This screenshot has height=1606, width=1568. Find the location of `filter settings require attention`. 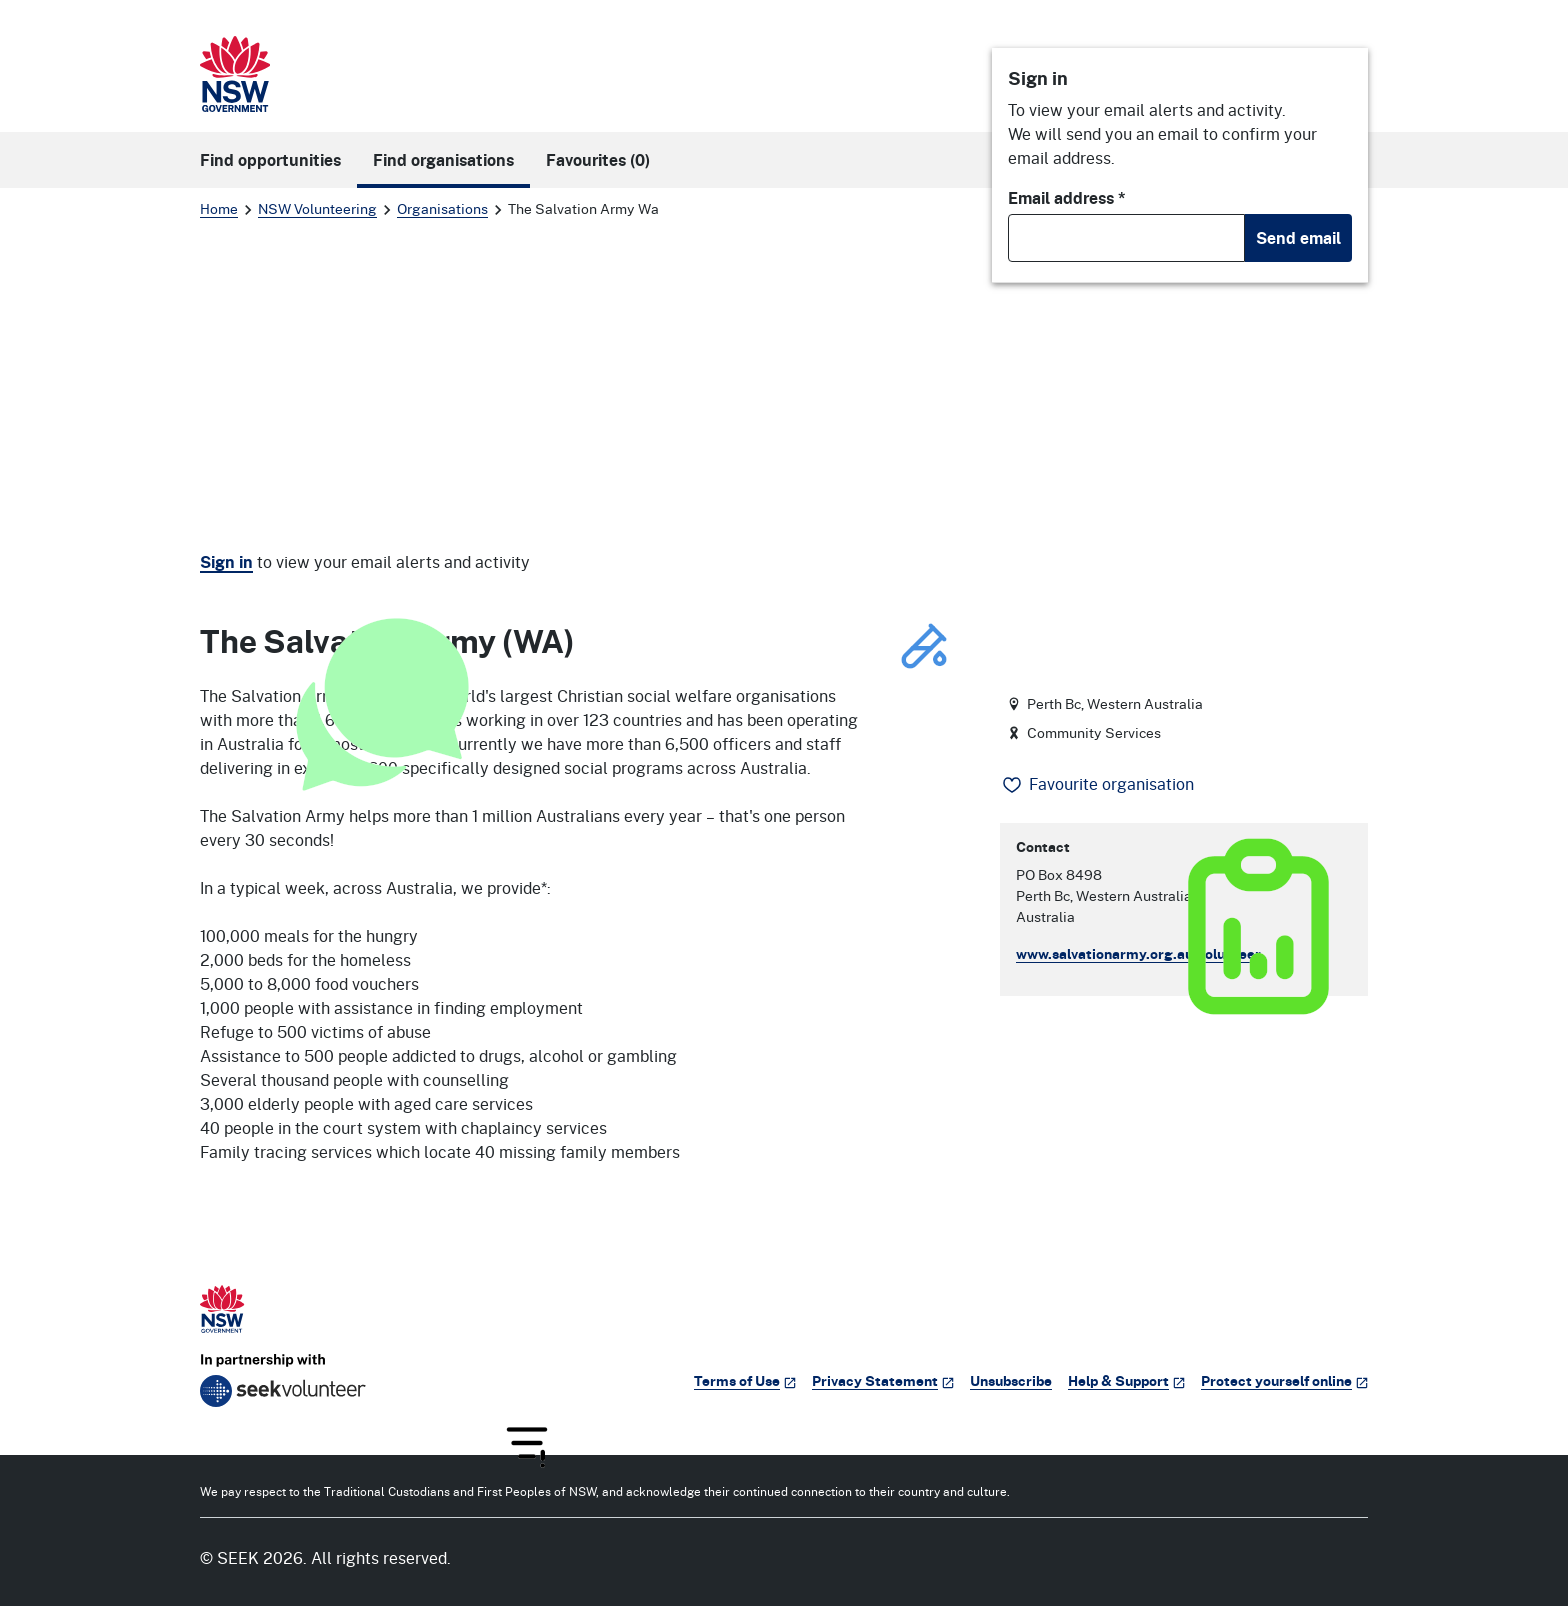

filter settings require attention is located at coordinates (527, 1443).